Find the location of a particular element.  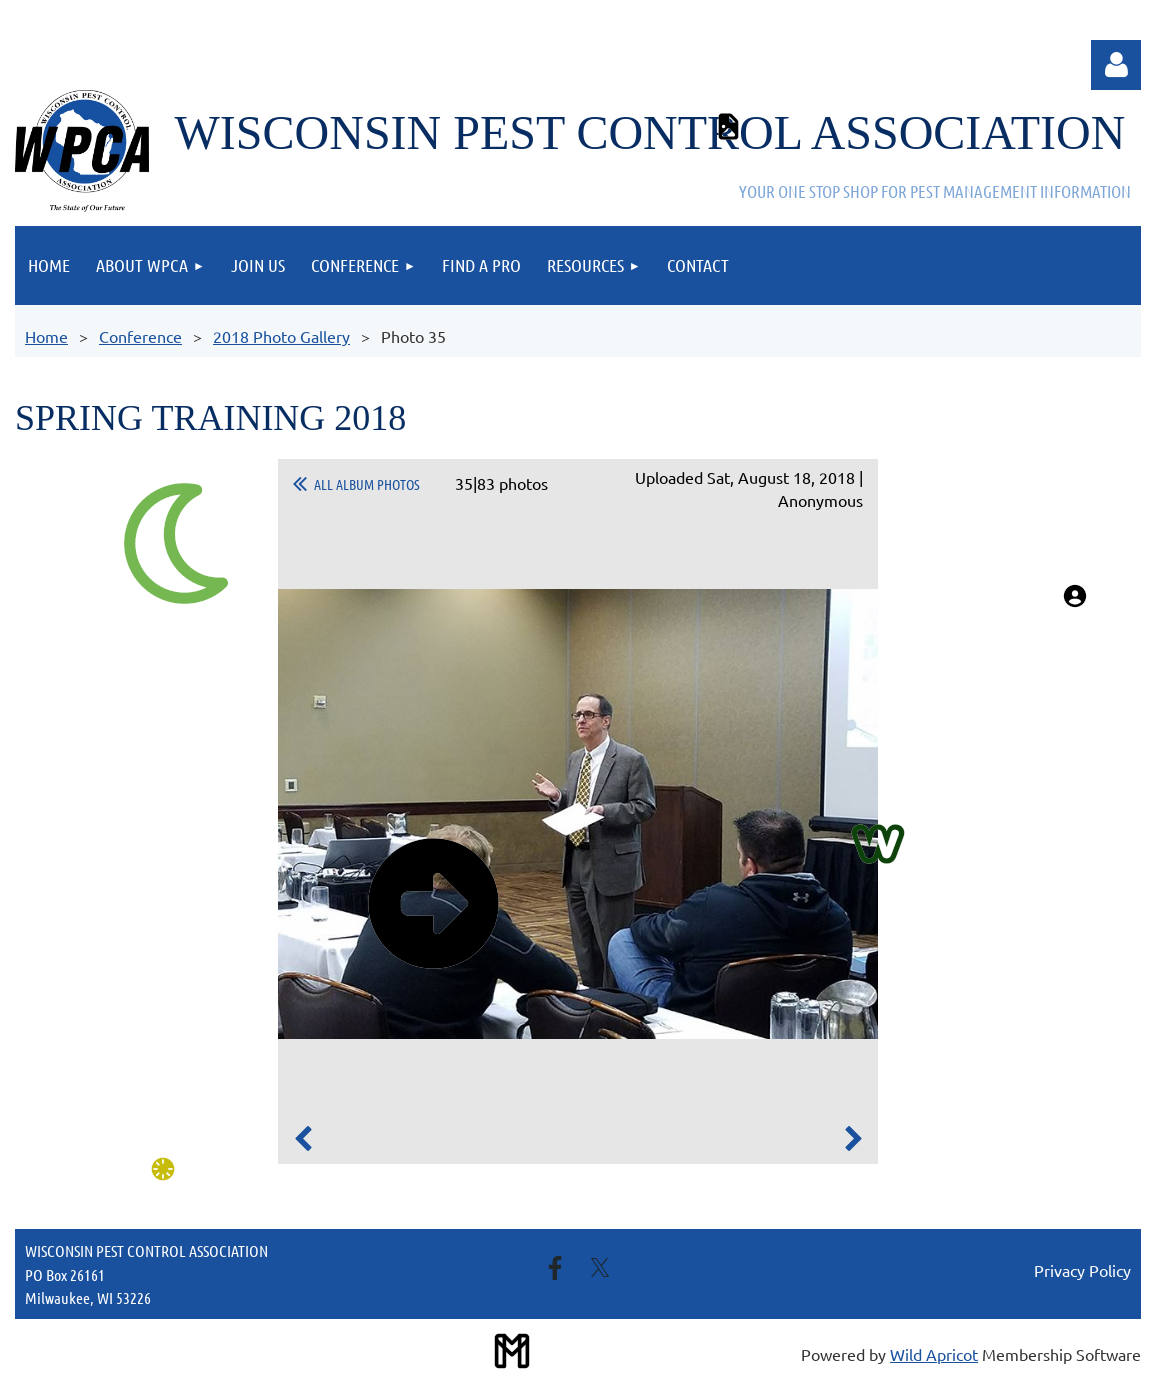

view your profile is located at coordinates (1075, 596).